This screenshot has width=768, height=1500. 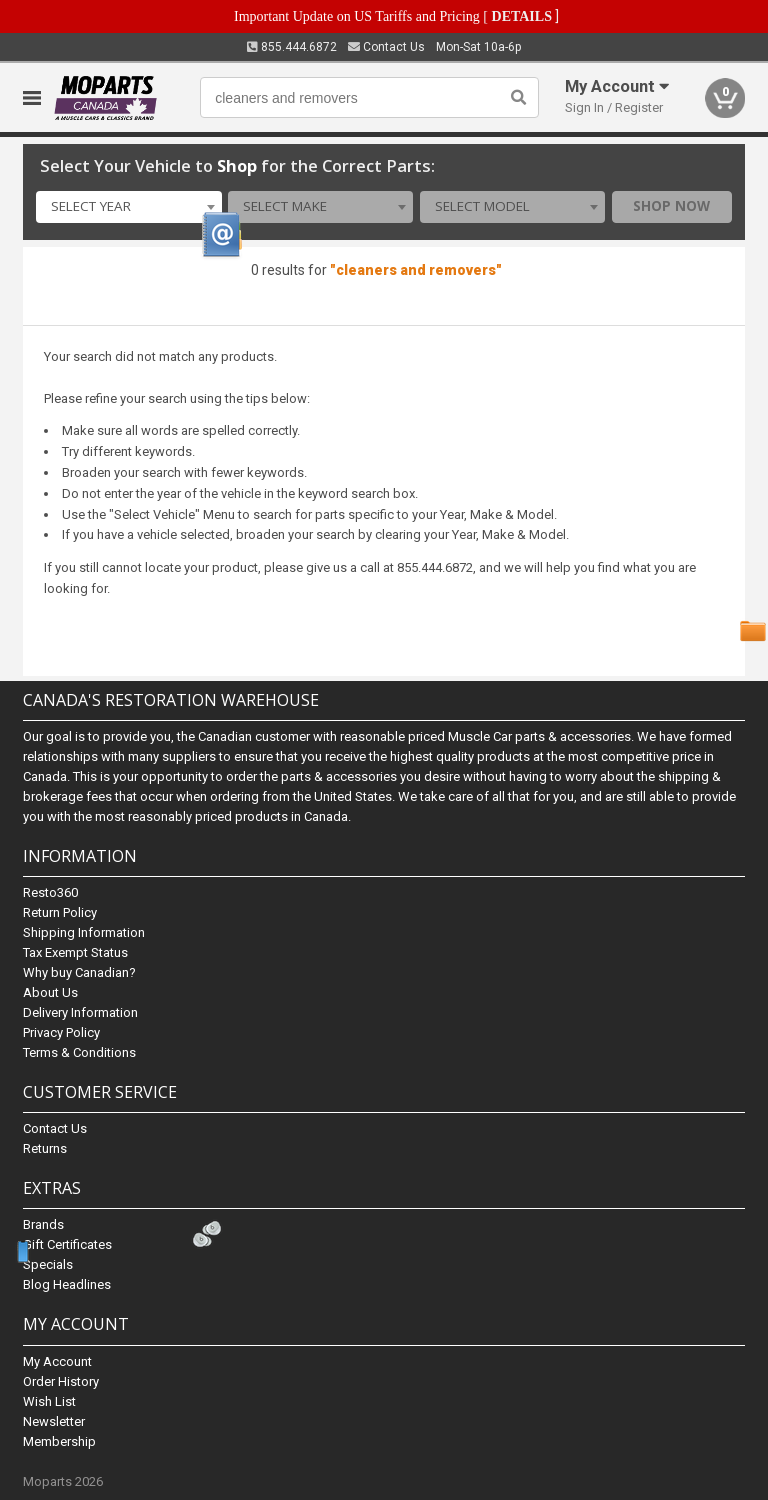 What do you see at coordinates (221, 236) in the screenshot?
I see `open your address book or contacts` at bounding box center [221, 236].